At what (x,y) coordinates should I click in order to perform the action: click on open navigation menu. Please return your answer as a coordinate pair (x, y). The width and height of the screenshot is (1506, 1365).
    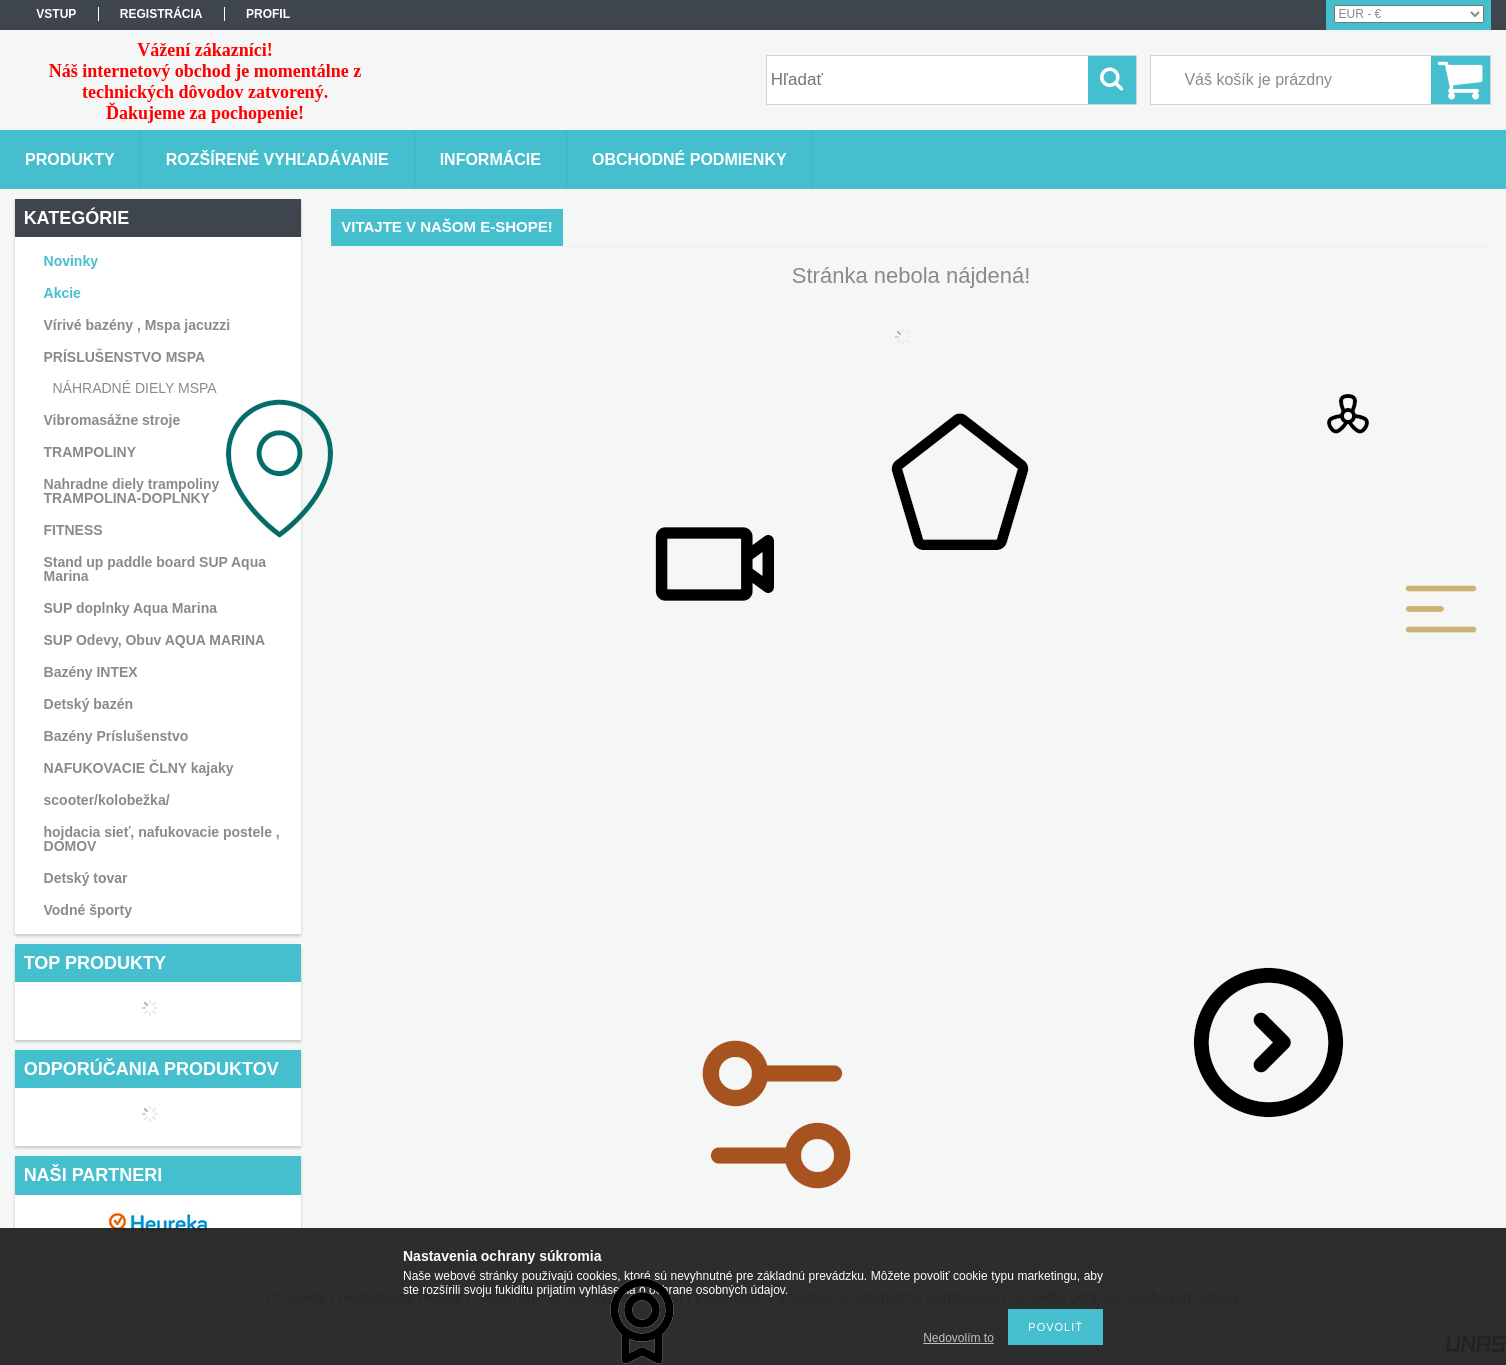
    Looking at the image, I should click on (1441, 609).